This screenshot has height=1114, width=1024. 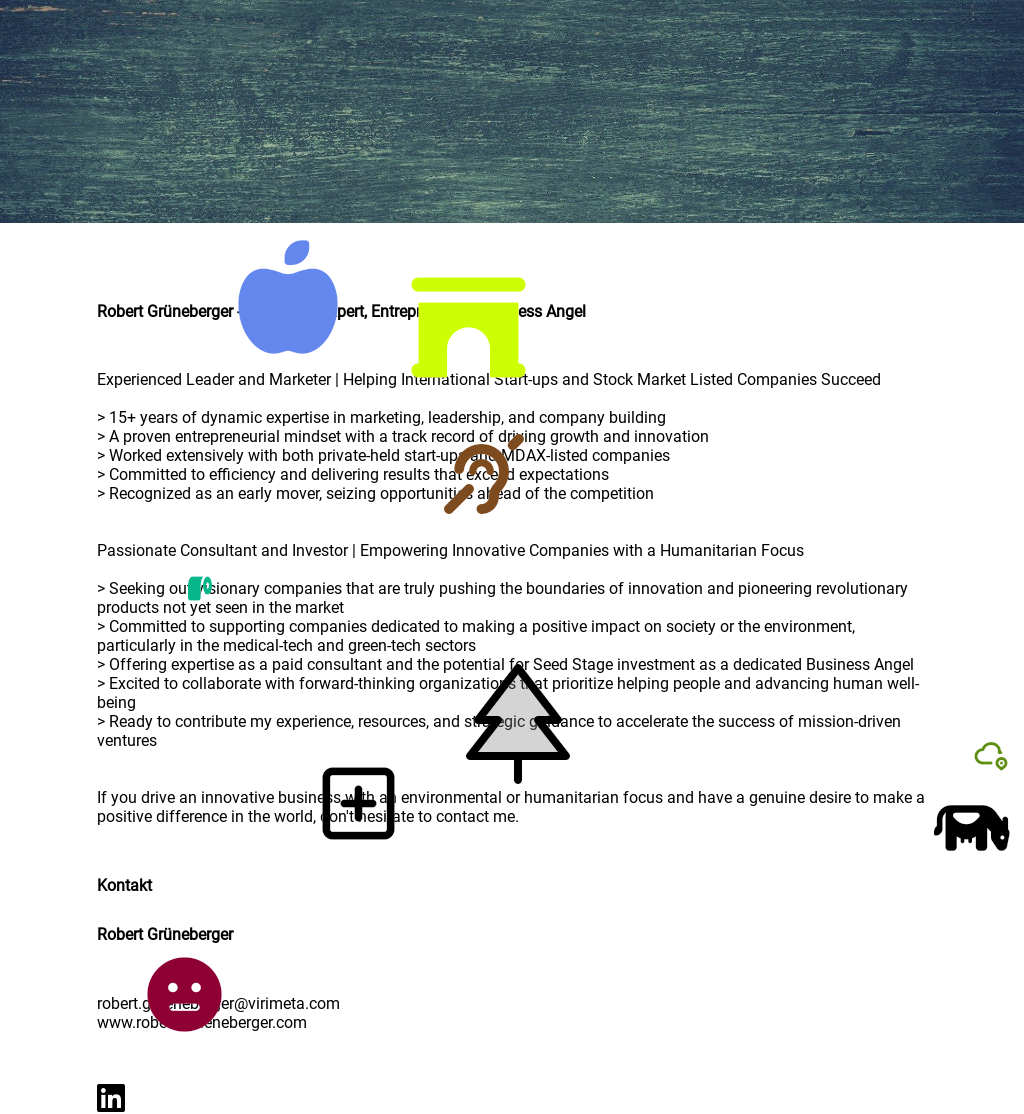 What do you see at coordinates (200, 587) in the screenshot?
I see `indicates restroom or bathroom location` at bounding box center [200, 587].